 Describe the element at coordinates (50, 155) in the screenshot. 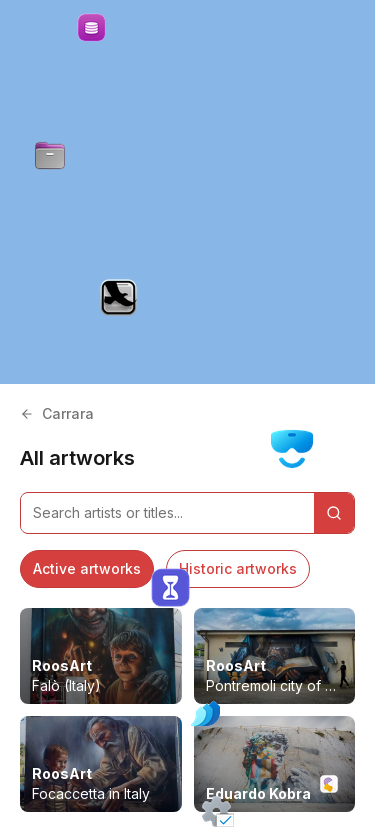

I see `open the file manager application` at that location.